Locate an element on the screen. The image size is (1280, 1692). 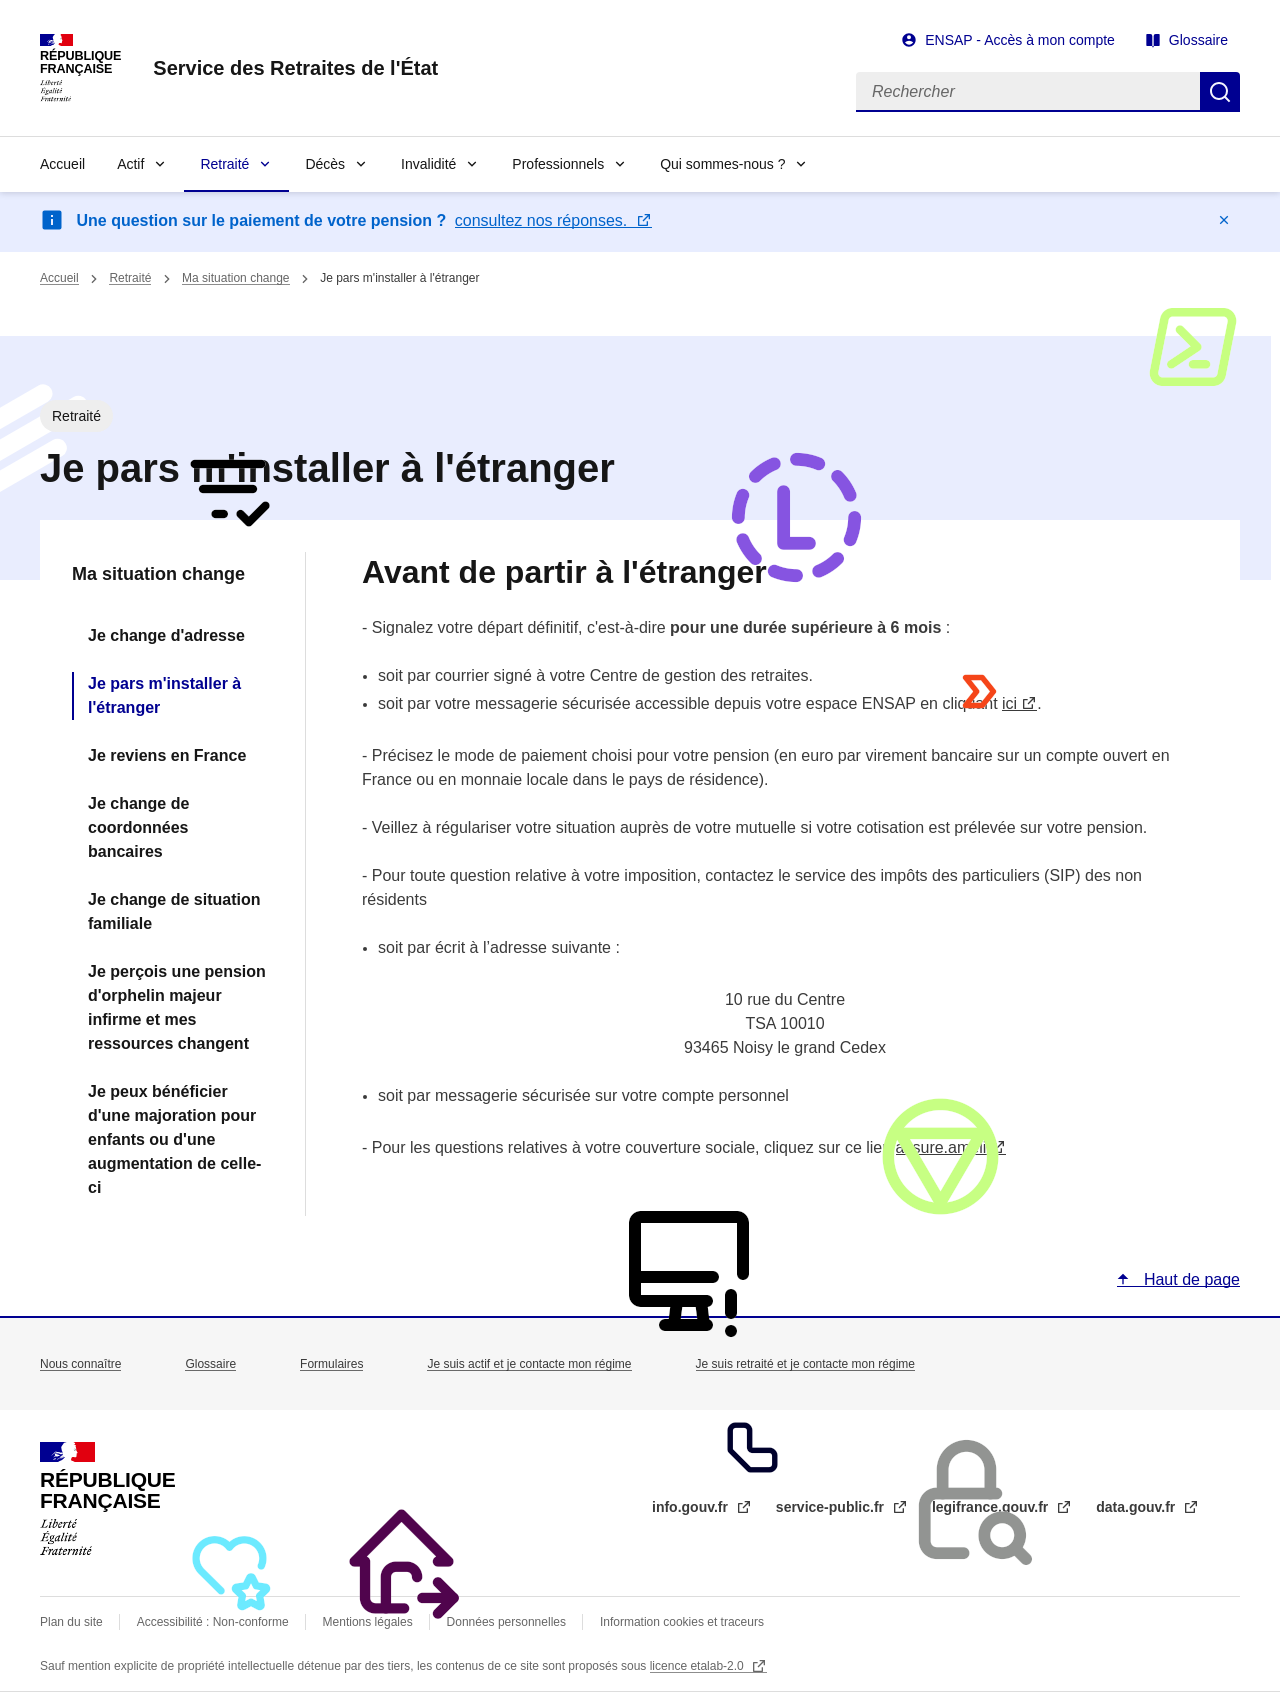
geometric shape or design element is located at coordinates (940, 1156).